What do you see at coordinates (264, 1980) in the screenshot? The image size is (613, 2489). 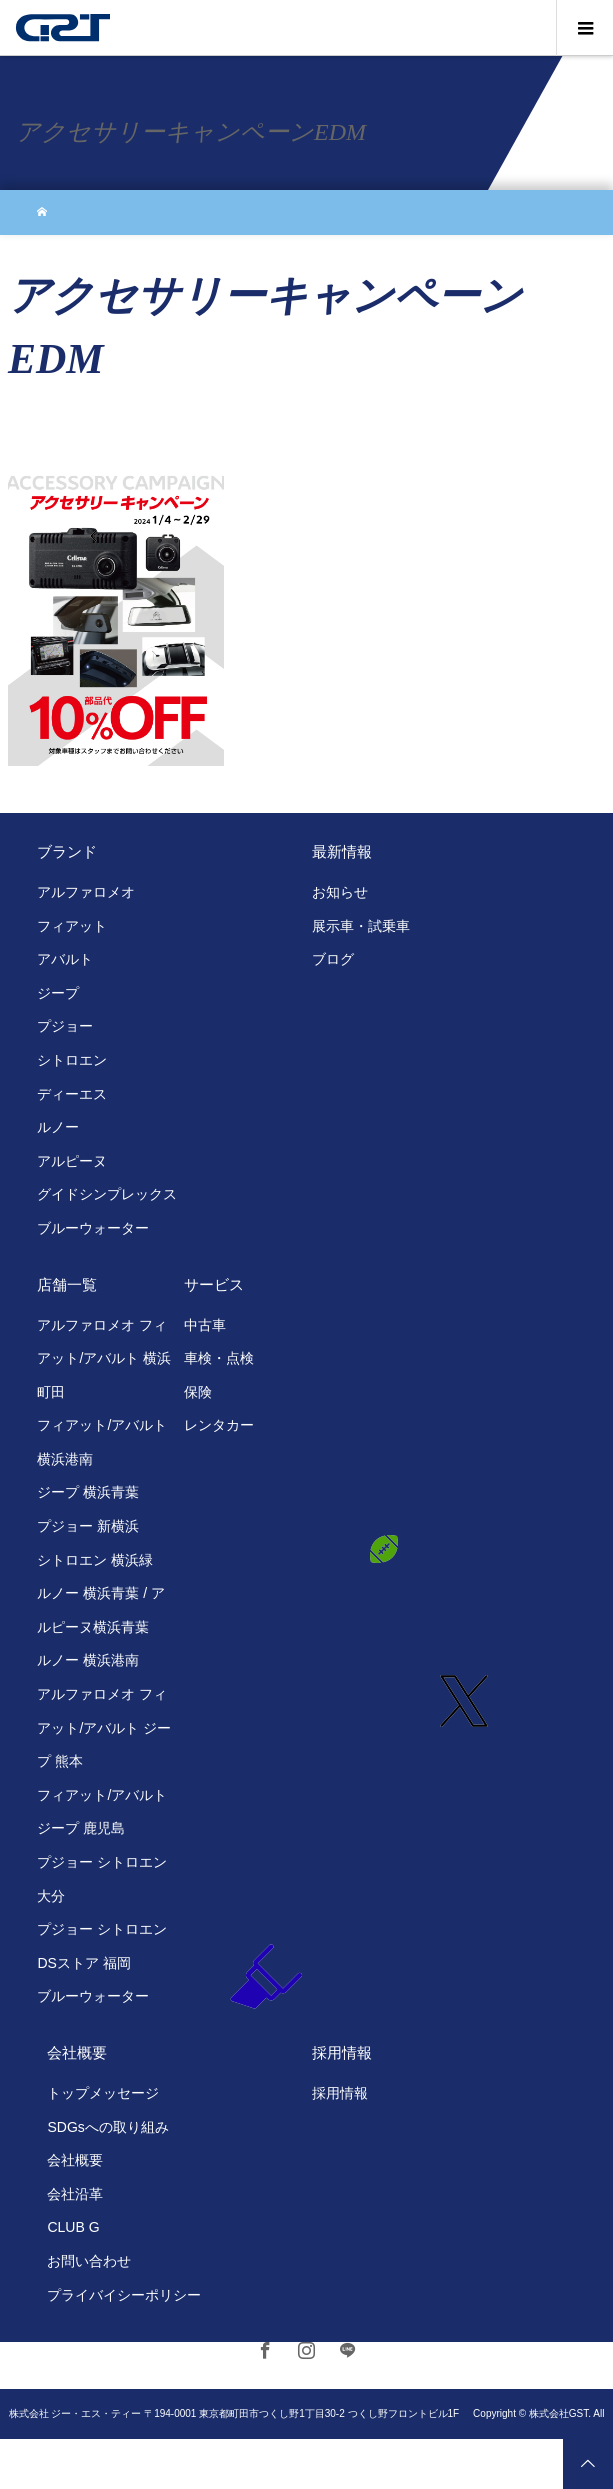 I see `highlight or mark selected text` at bounding box center [264, 1980].